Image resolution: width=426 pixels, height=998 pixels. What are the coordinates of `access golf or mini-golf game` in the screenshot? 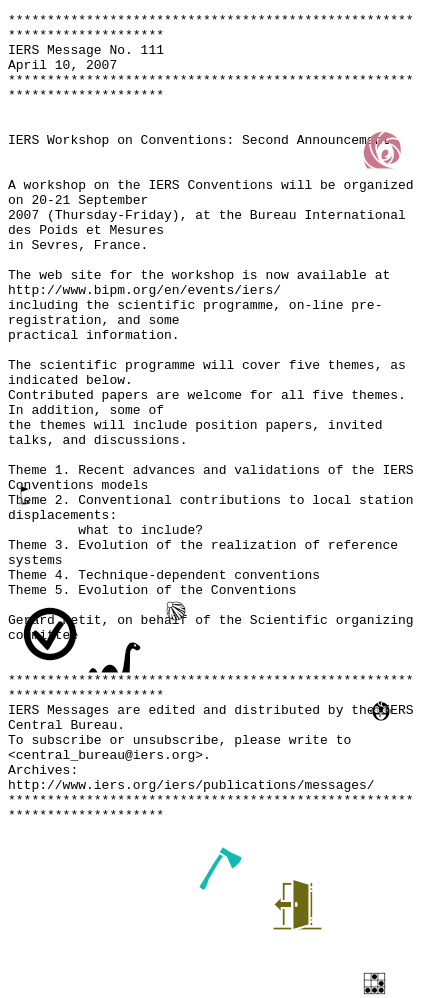 It's located at (23, 494).